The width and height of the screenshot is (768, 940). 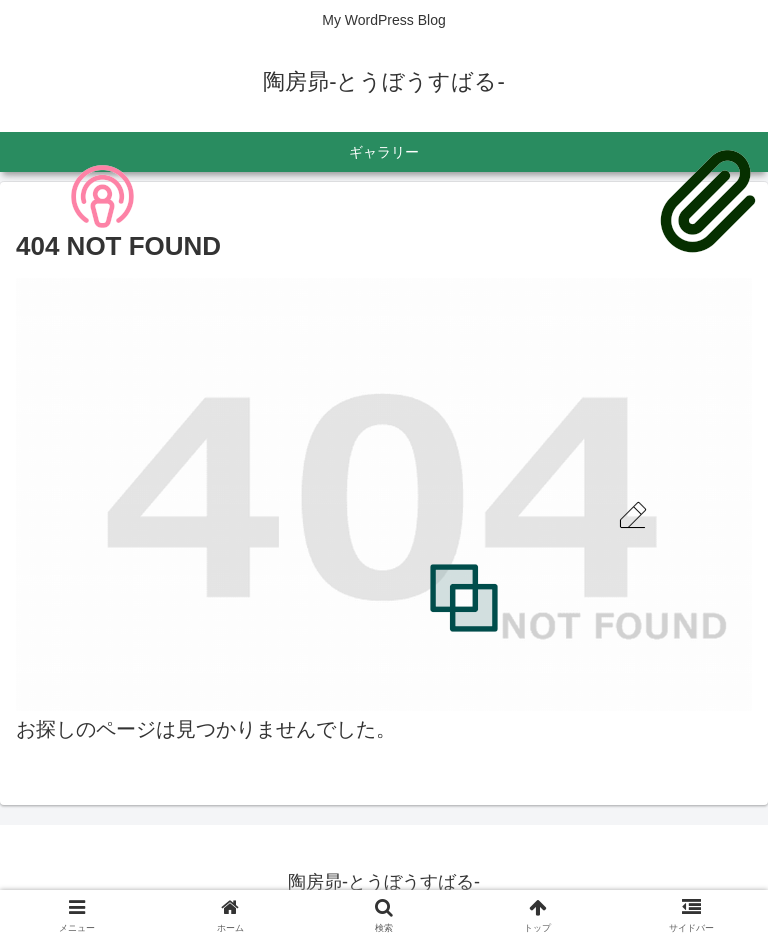 What do you see at coordinates (464, 598) in the screenshot?
I see `exclude overlapping areas in a design tool` at bounding box center [464, 598].